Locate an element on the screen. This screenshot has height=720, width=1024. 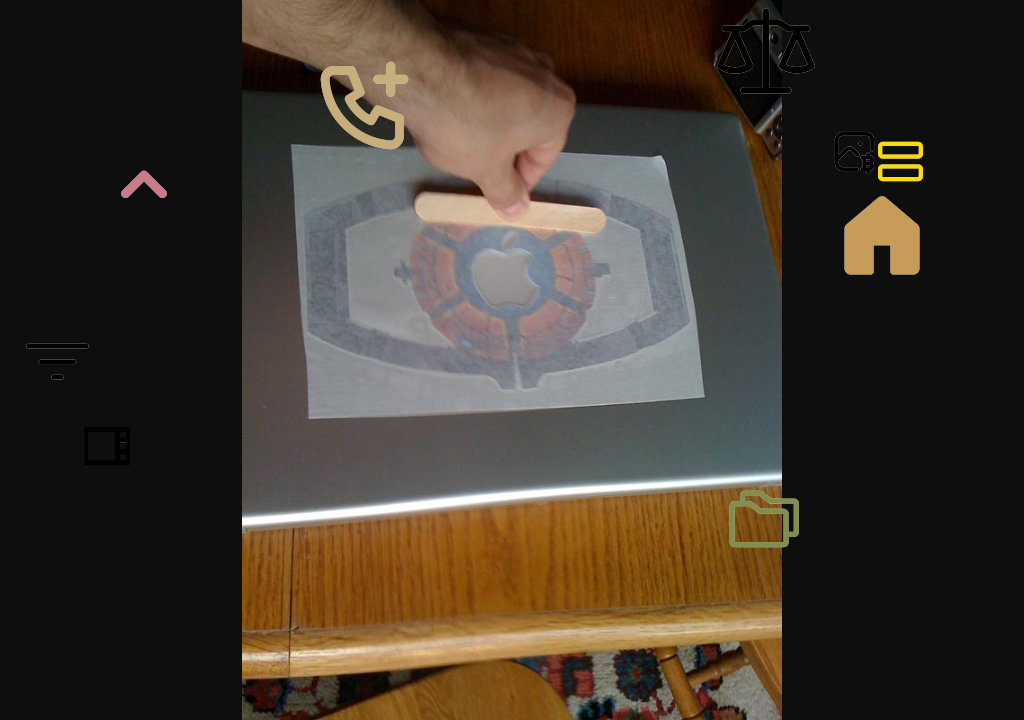
add a new contact is located at coordinates (364, 105).